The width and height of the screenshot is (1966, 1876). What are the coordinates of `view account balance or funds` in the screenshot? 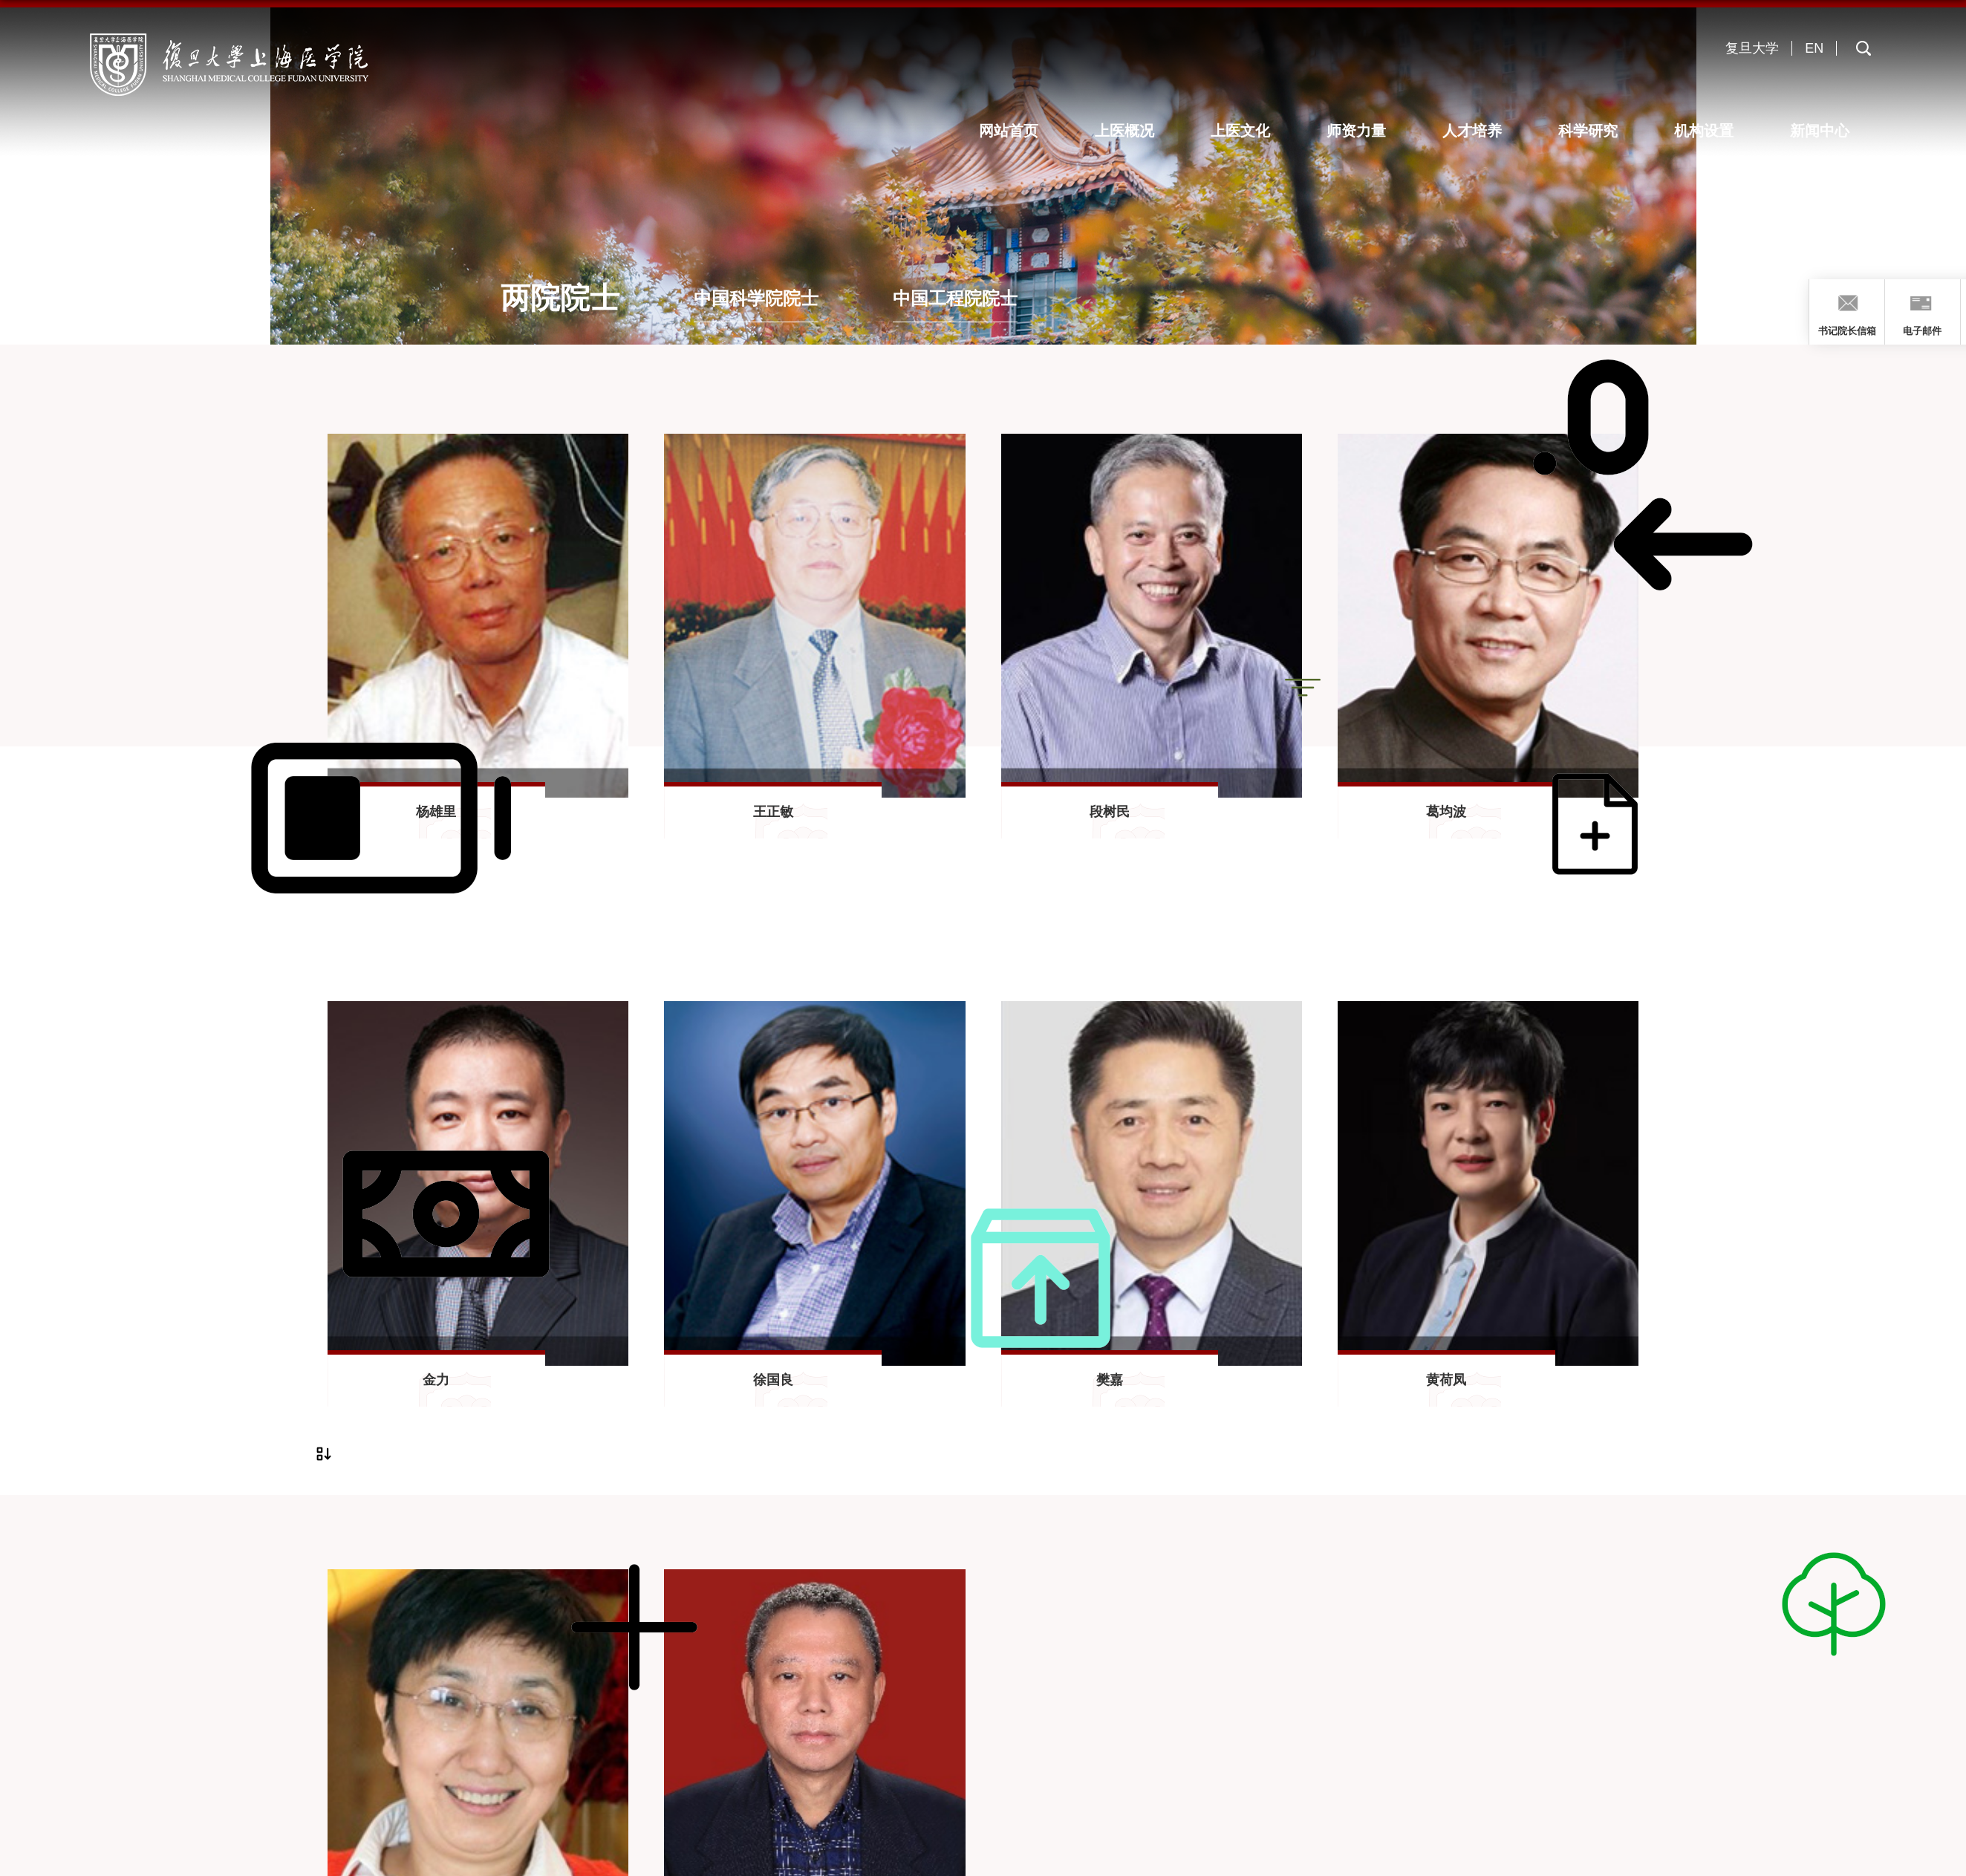 It's located at (446, 1214).